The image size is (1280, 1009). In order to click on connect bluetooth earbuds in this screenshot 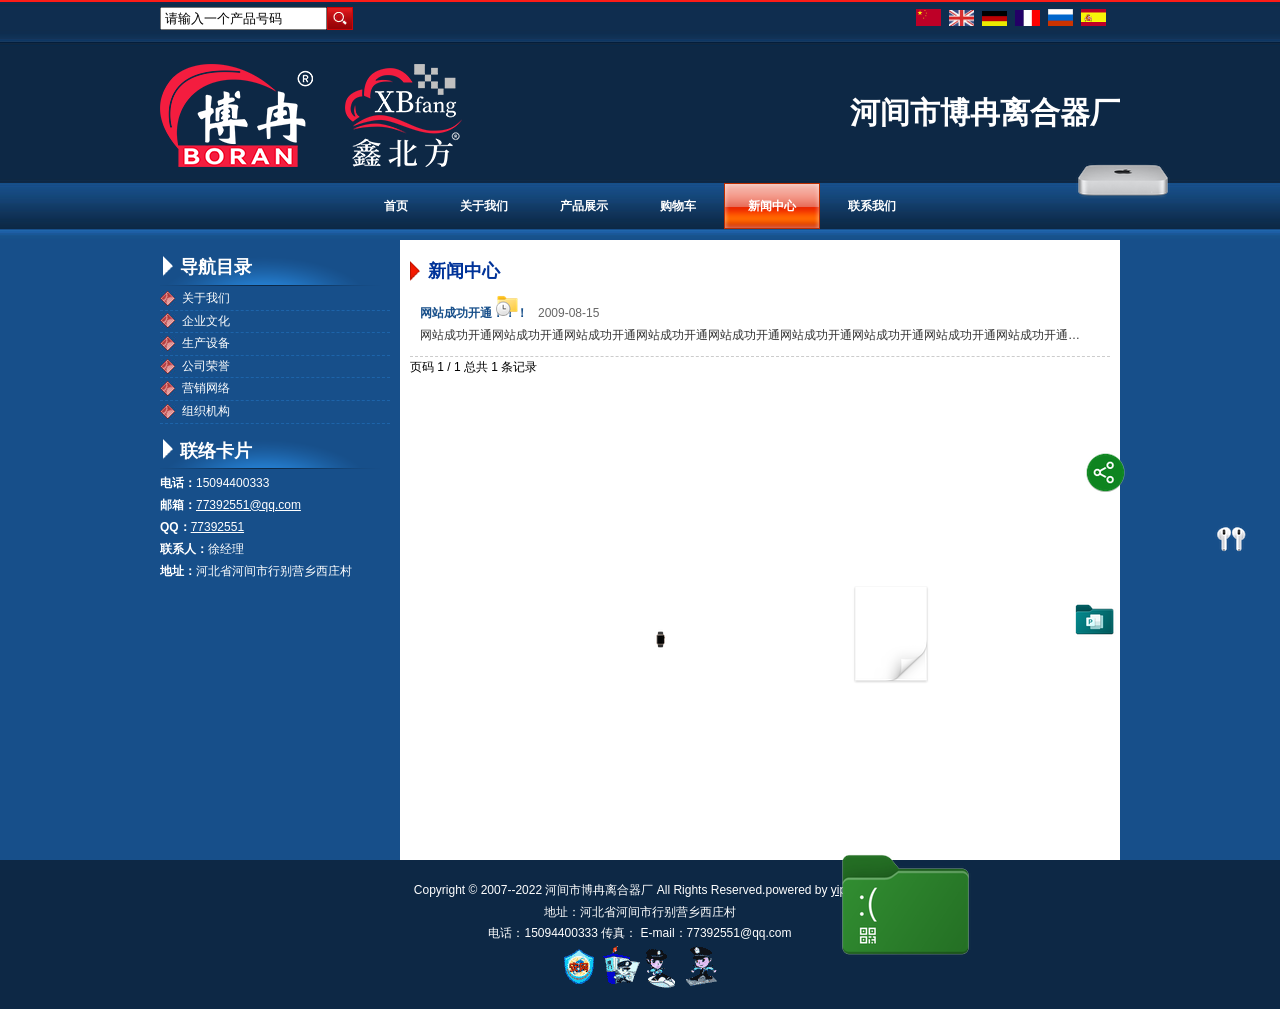, I will do `click(1231, 539)`.